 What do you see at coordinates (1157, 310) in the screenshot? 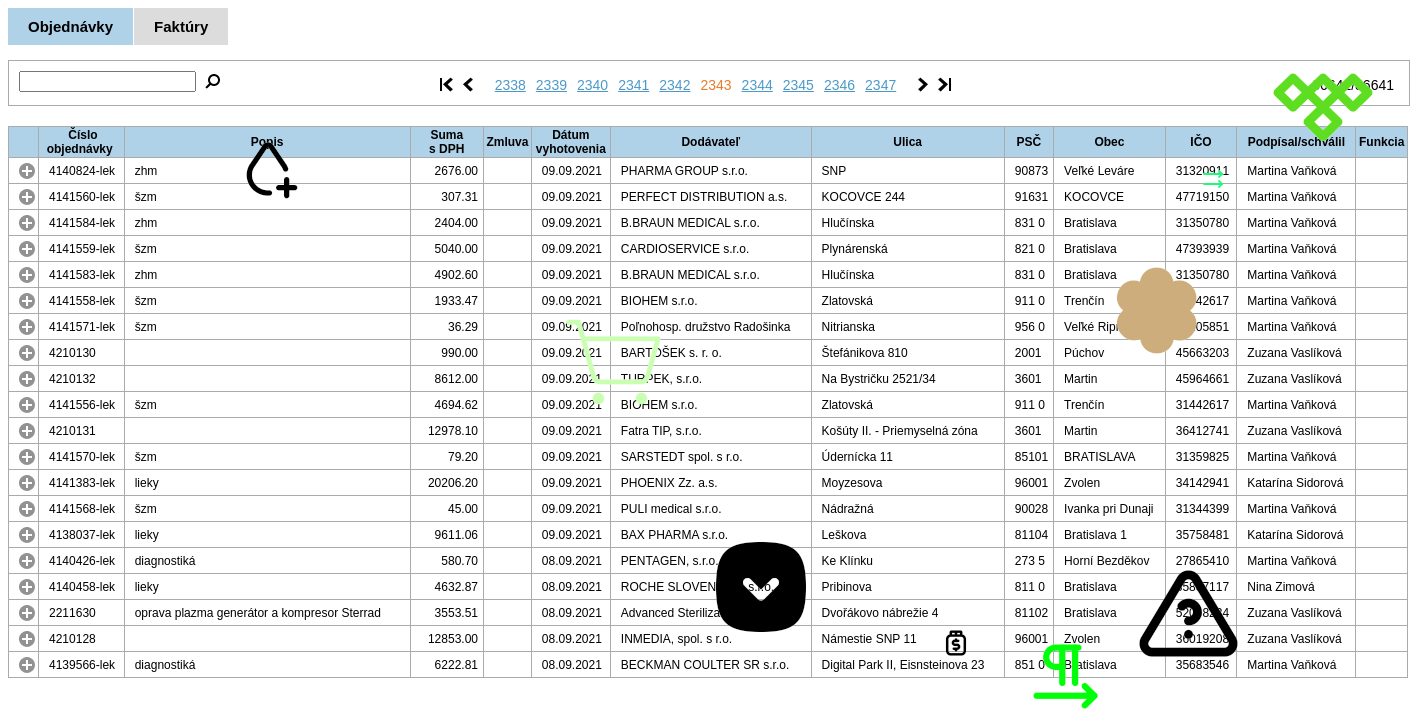
I see `indicates a michelin-starred restaurant or venue` at bounding box center [1157, 310].